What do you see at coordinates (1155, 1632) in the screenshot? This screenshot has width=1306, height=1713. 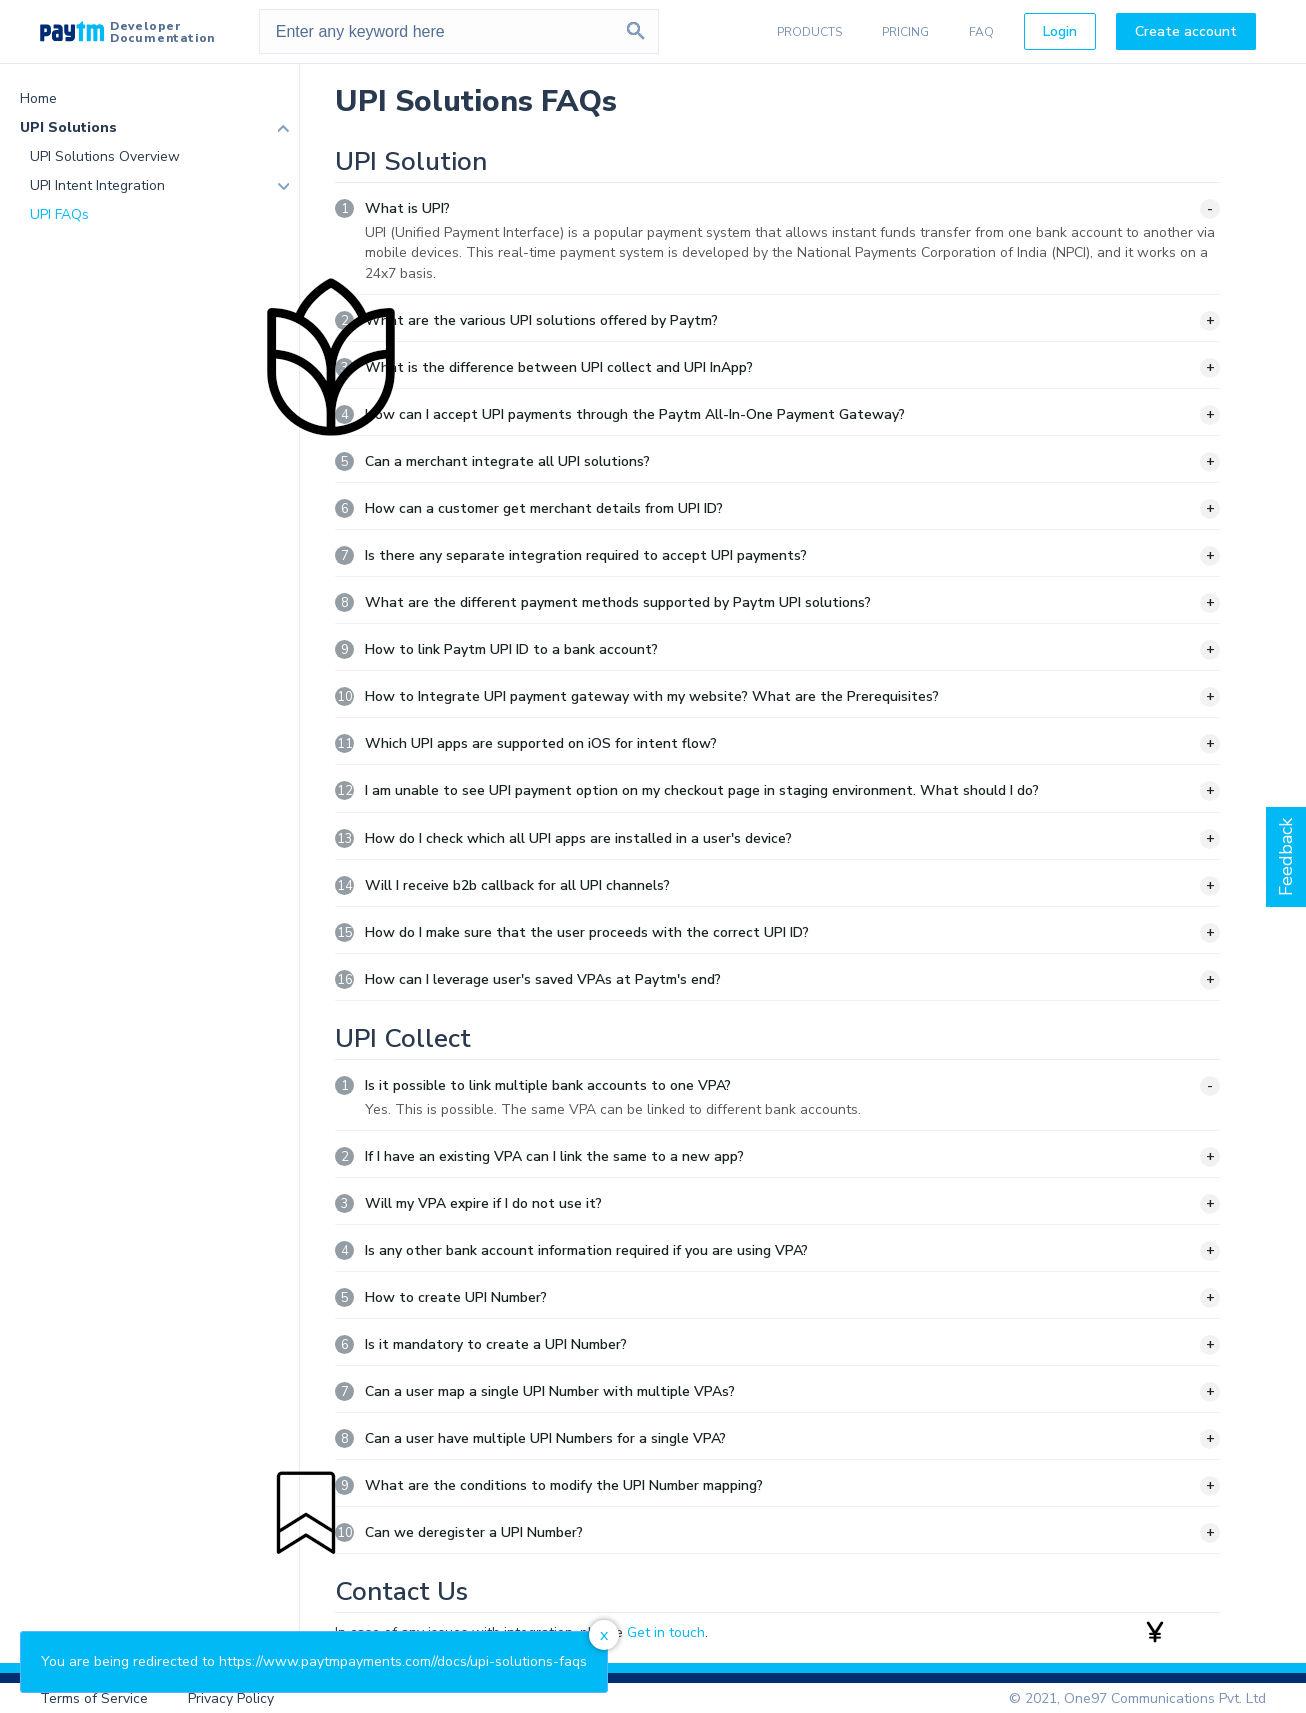 I see `indicates chinese yuan currency` at bounding box center [1155, 1632].